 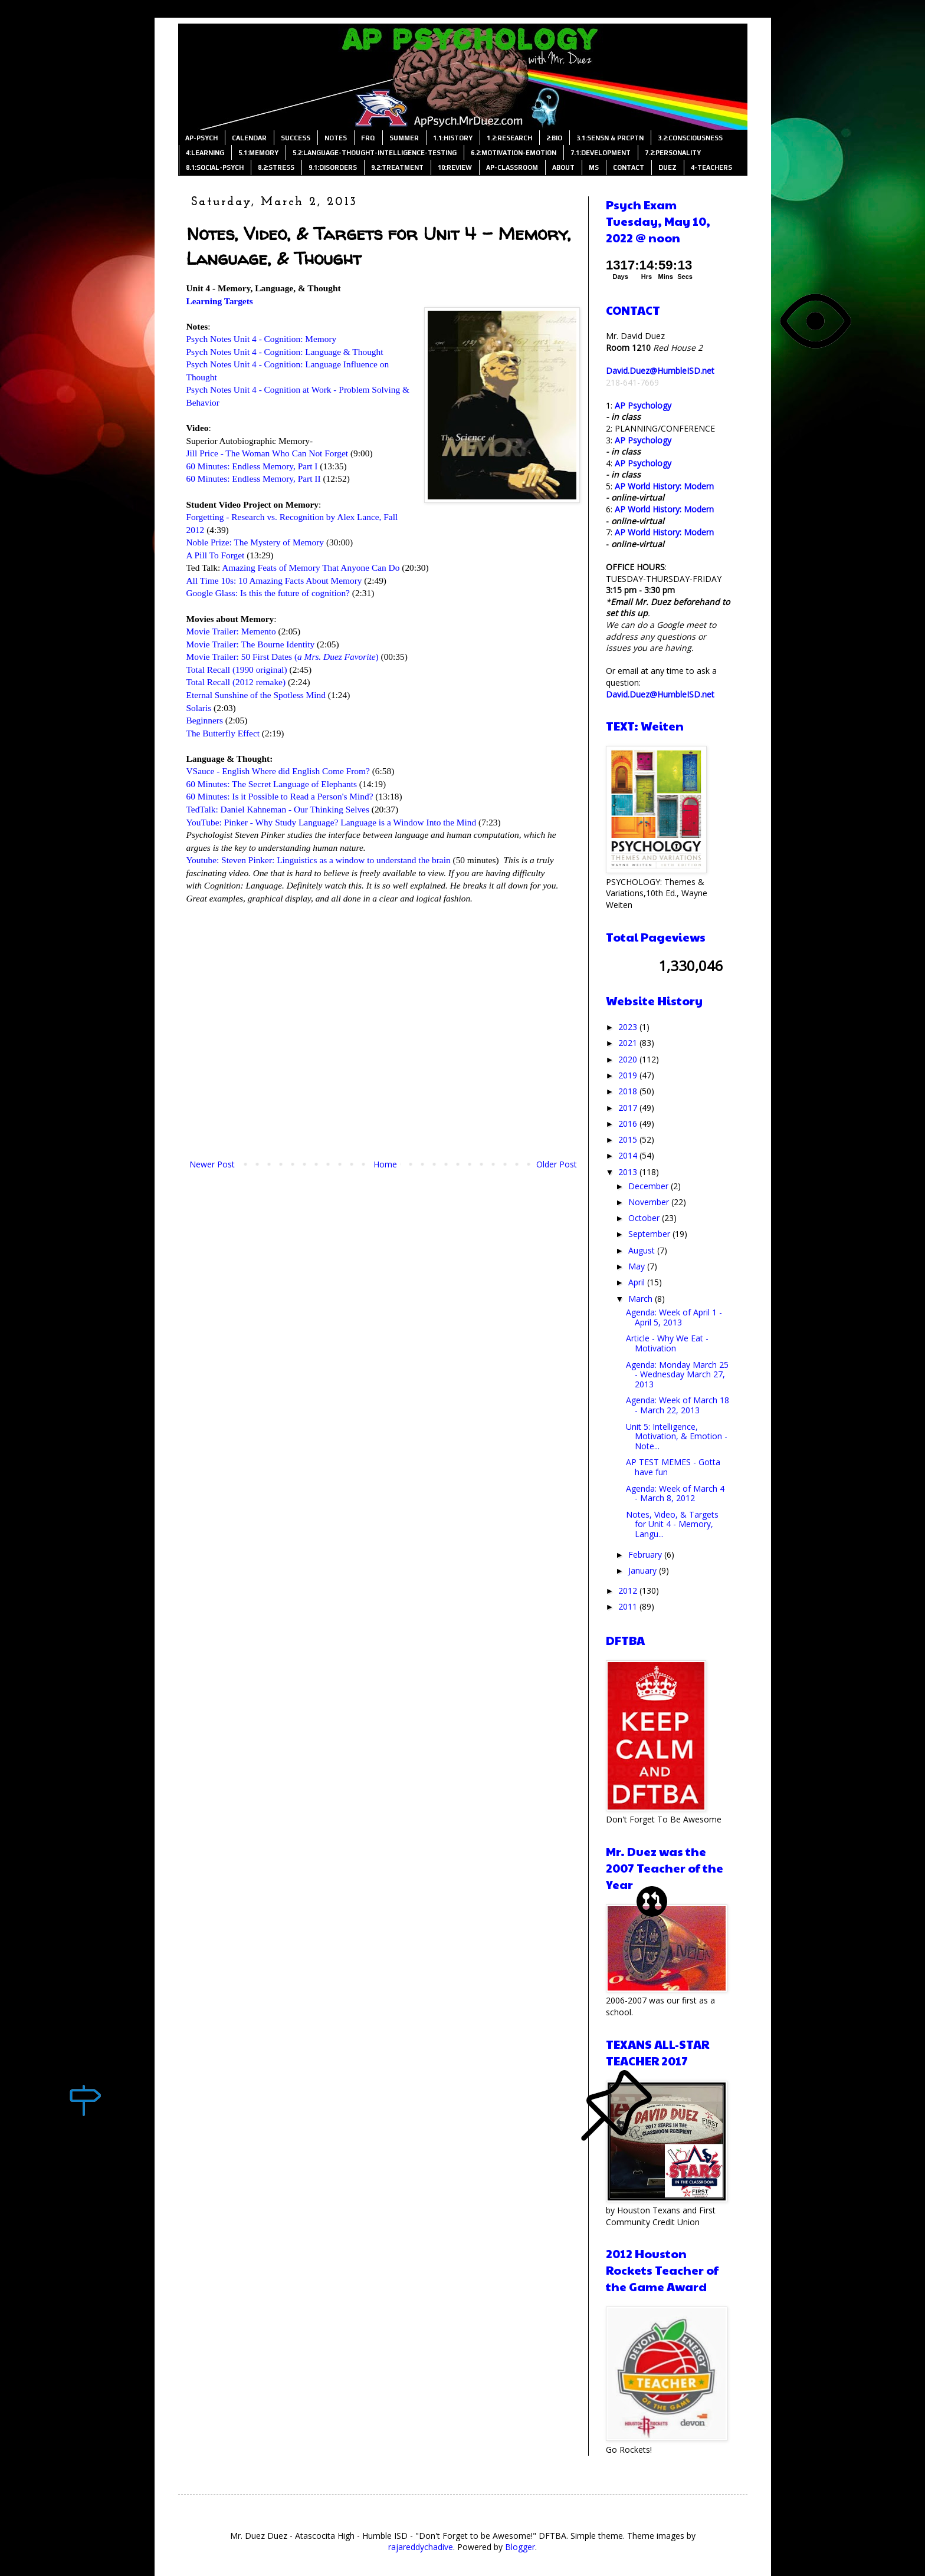 What do you see at coordinates (652, 1901) in the screenshot?
I see `view open pull request in activity feed` at bounding box center [652, 1901].